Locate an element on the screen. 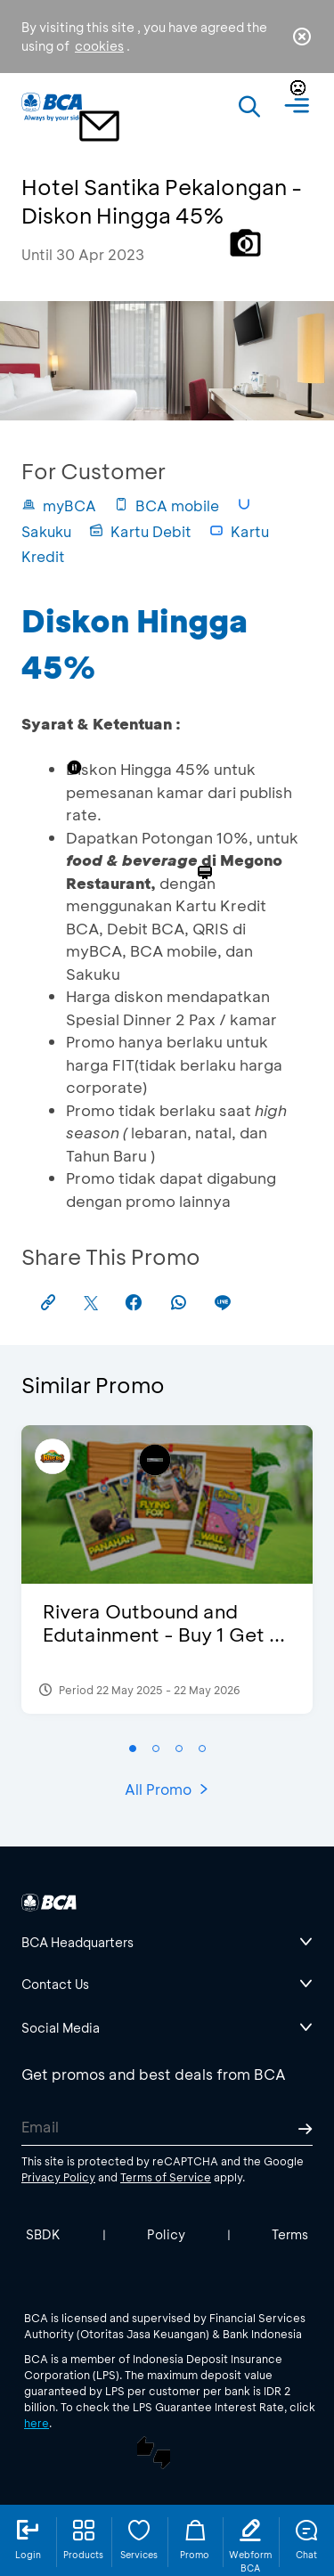 This screenshot has height=2576, width=334. rate or provide feedback is located at coordinates (153, 2452).